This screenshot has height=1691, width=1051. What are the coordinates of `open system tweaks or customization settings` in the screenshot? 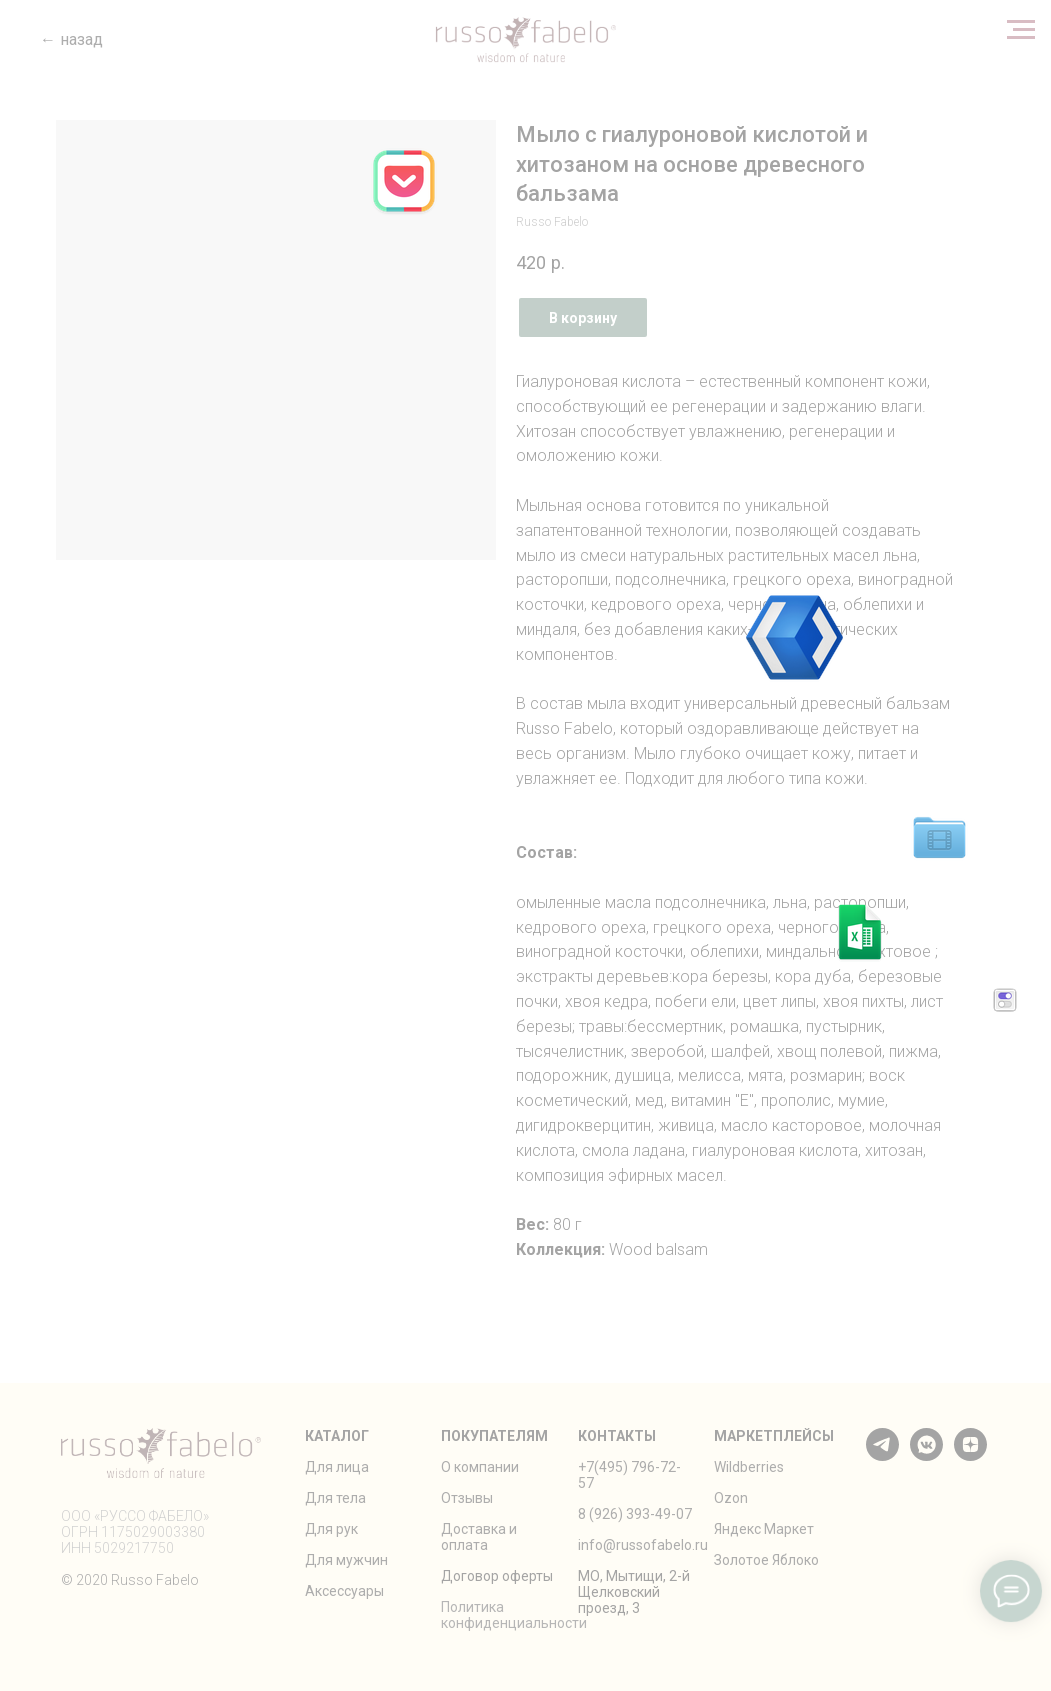 It's located at (1005, 1000).